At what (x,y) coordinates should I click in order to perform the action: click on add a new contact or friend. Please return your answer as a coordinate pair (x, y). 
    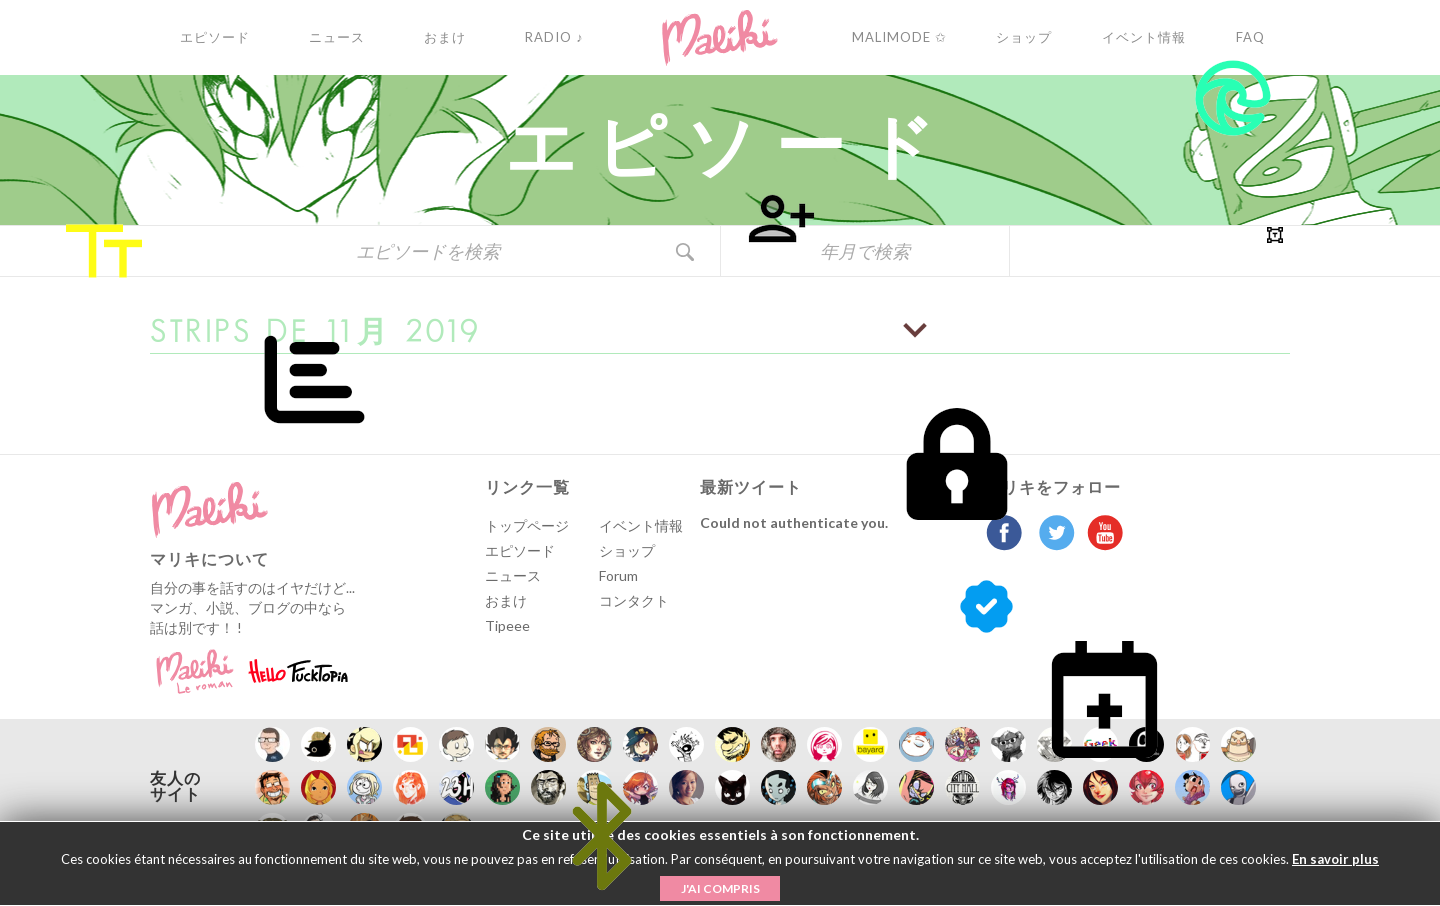
    Looking at the image, I should click on (781, 218).